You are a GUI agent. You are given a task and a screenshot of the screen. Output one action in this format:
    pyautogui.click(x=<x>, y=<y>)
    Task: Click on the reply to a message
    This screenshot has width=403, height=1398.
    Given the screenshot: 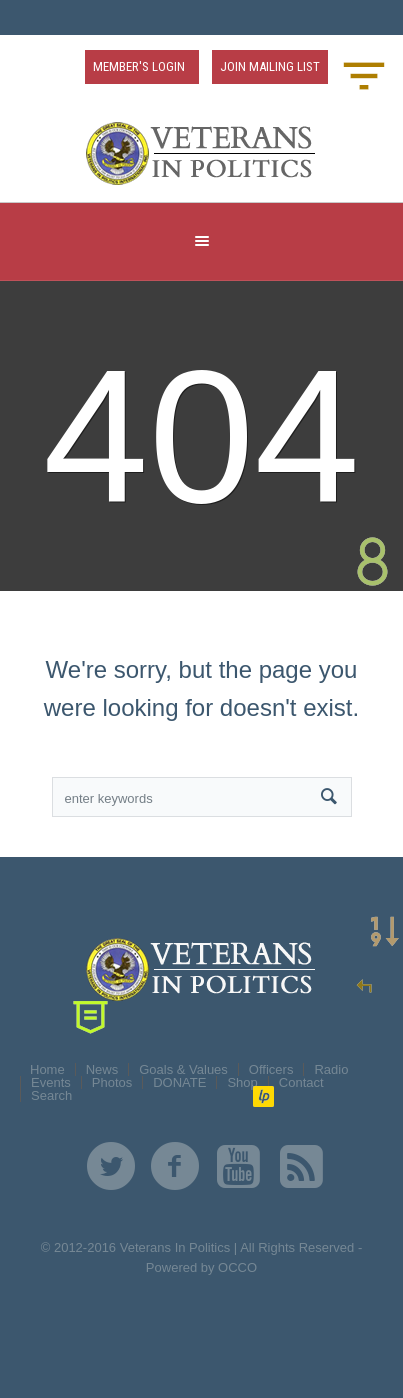 What is the action you would take?
    pyautogui.click(x=365, y=986)
    